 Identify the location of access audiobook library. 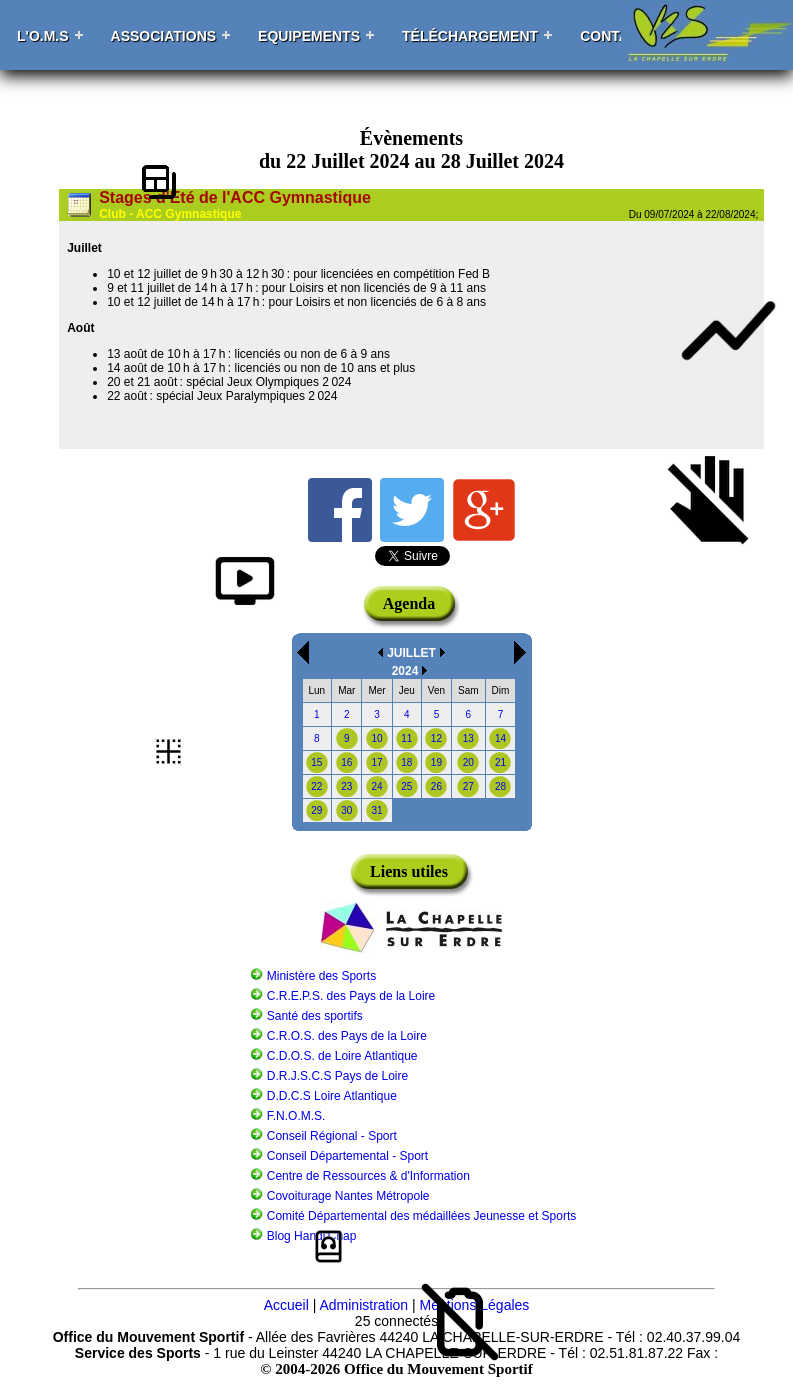
(328, 1246).